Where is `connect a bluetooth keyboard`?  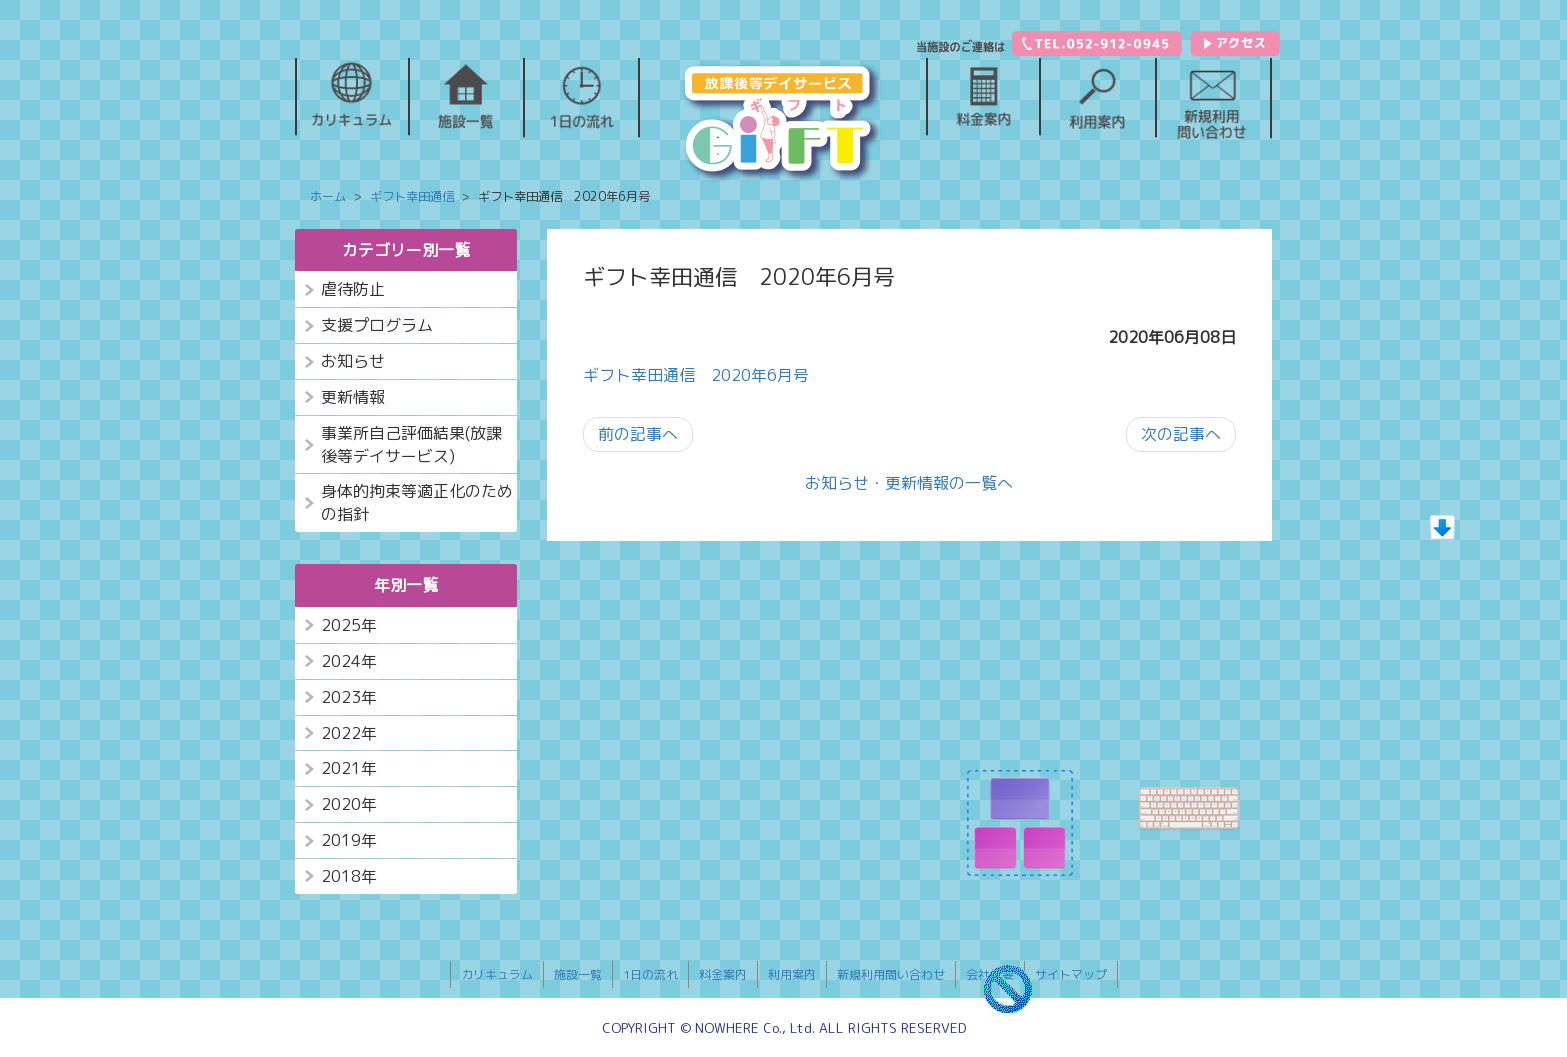 connect a bluetooth keyboard is located at coordinates (1189, 808).